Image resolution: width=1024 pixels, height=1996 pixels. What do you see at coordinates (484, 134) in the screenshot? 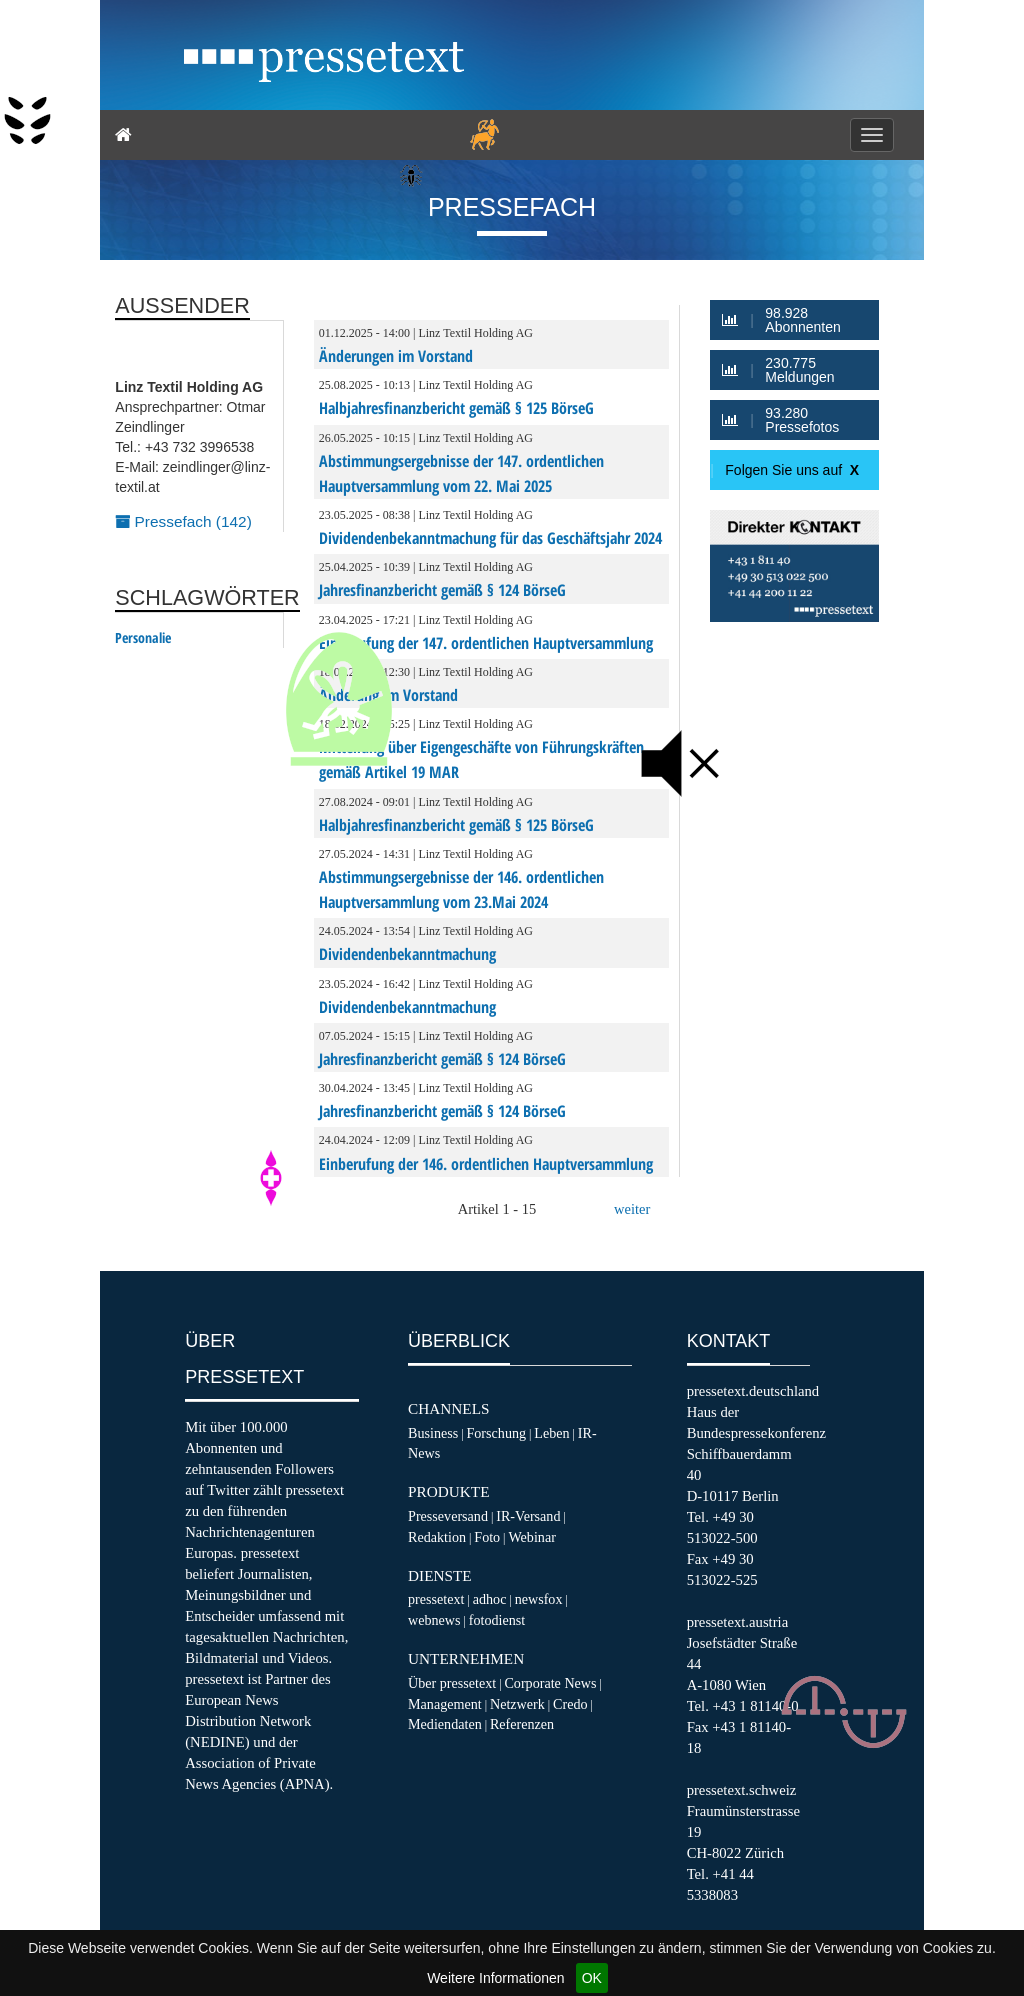
I see `select centaur character or unit` at bounding box center [484, 134].